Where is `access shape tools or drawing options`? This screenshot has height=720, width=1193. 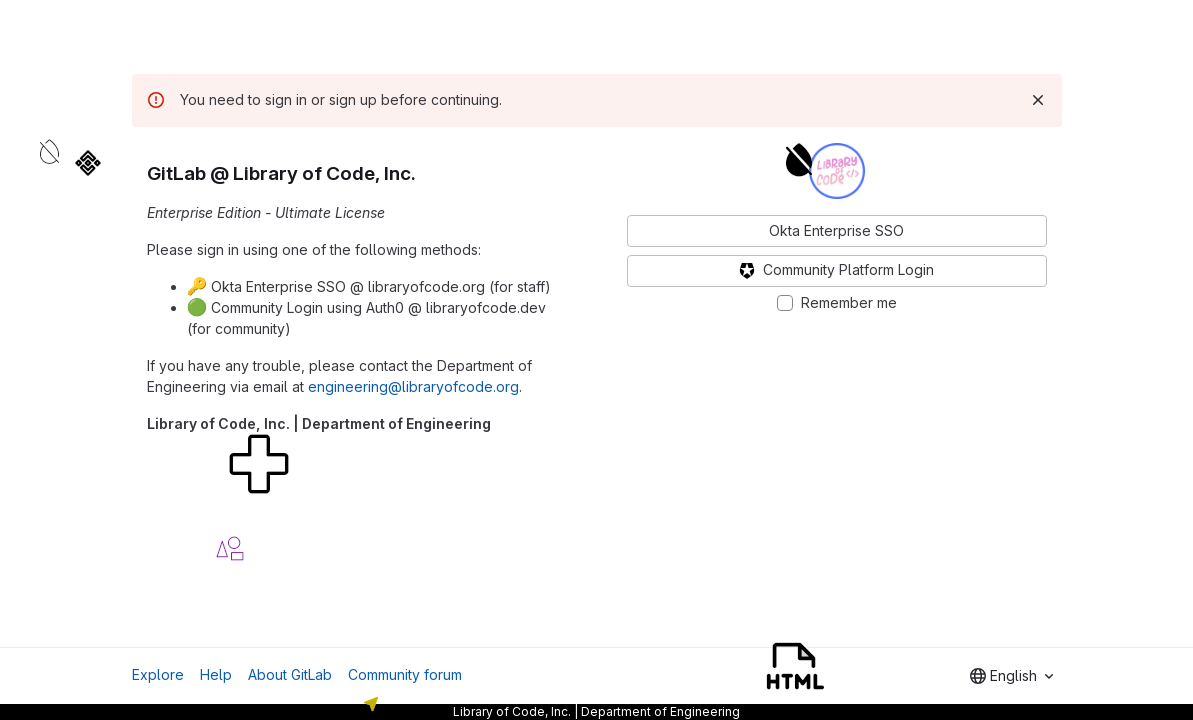
access shape tools or drawing options is located at coordinates (230, 549).